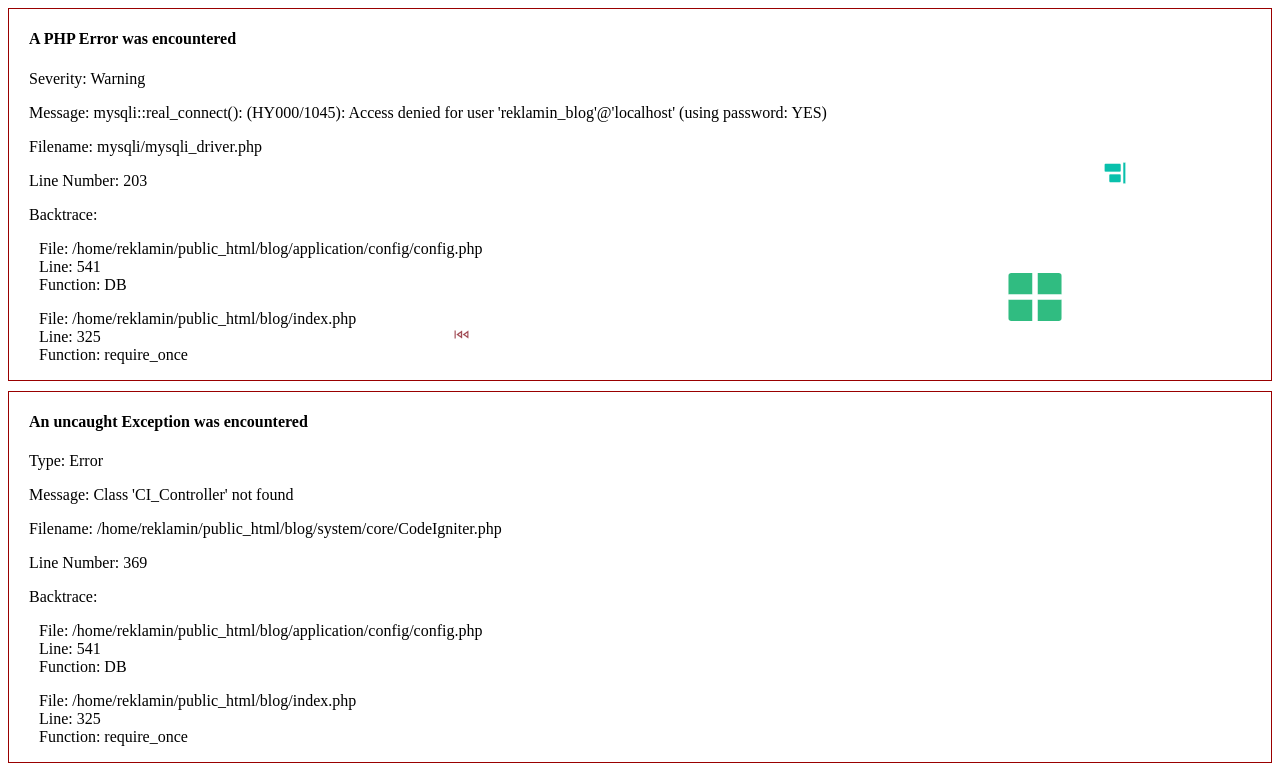 Image resolution: width=1280 pixels, height=773 pixels. Describe the element at coordinates (1115, 173) in the screenshot. I see `align selected items to the right edge` at that location.